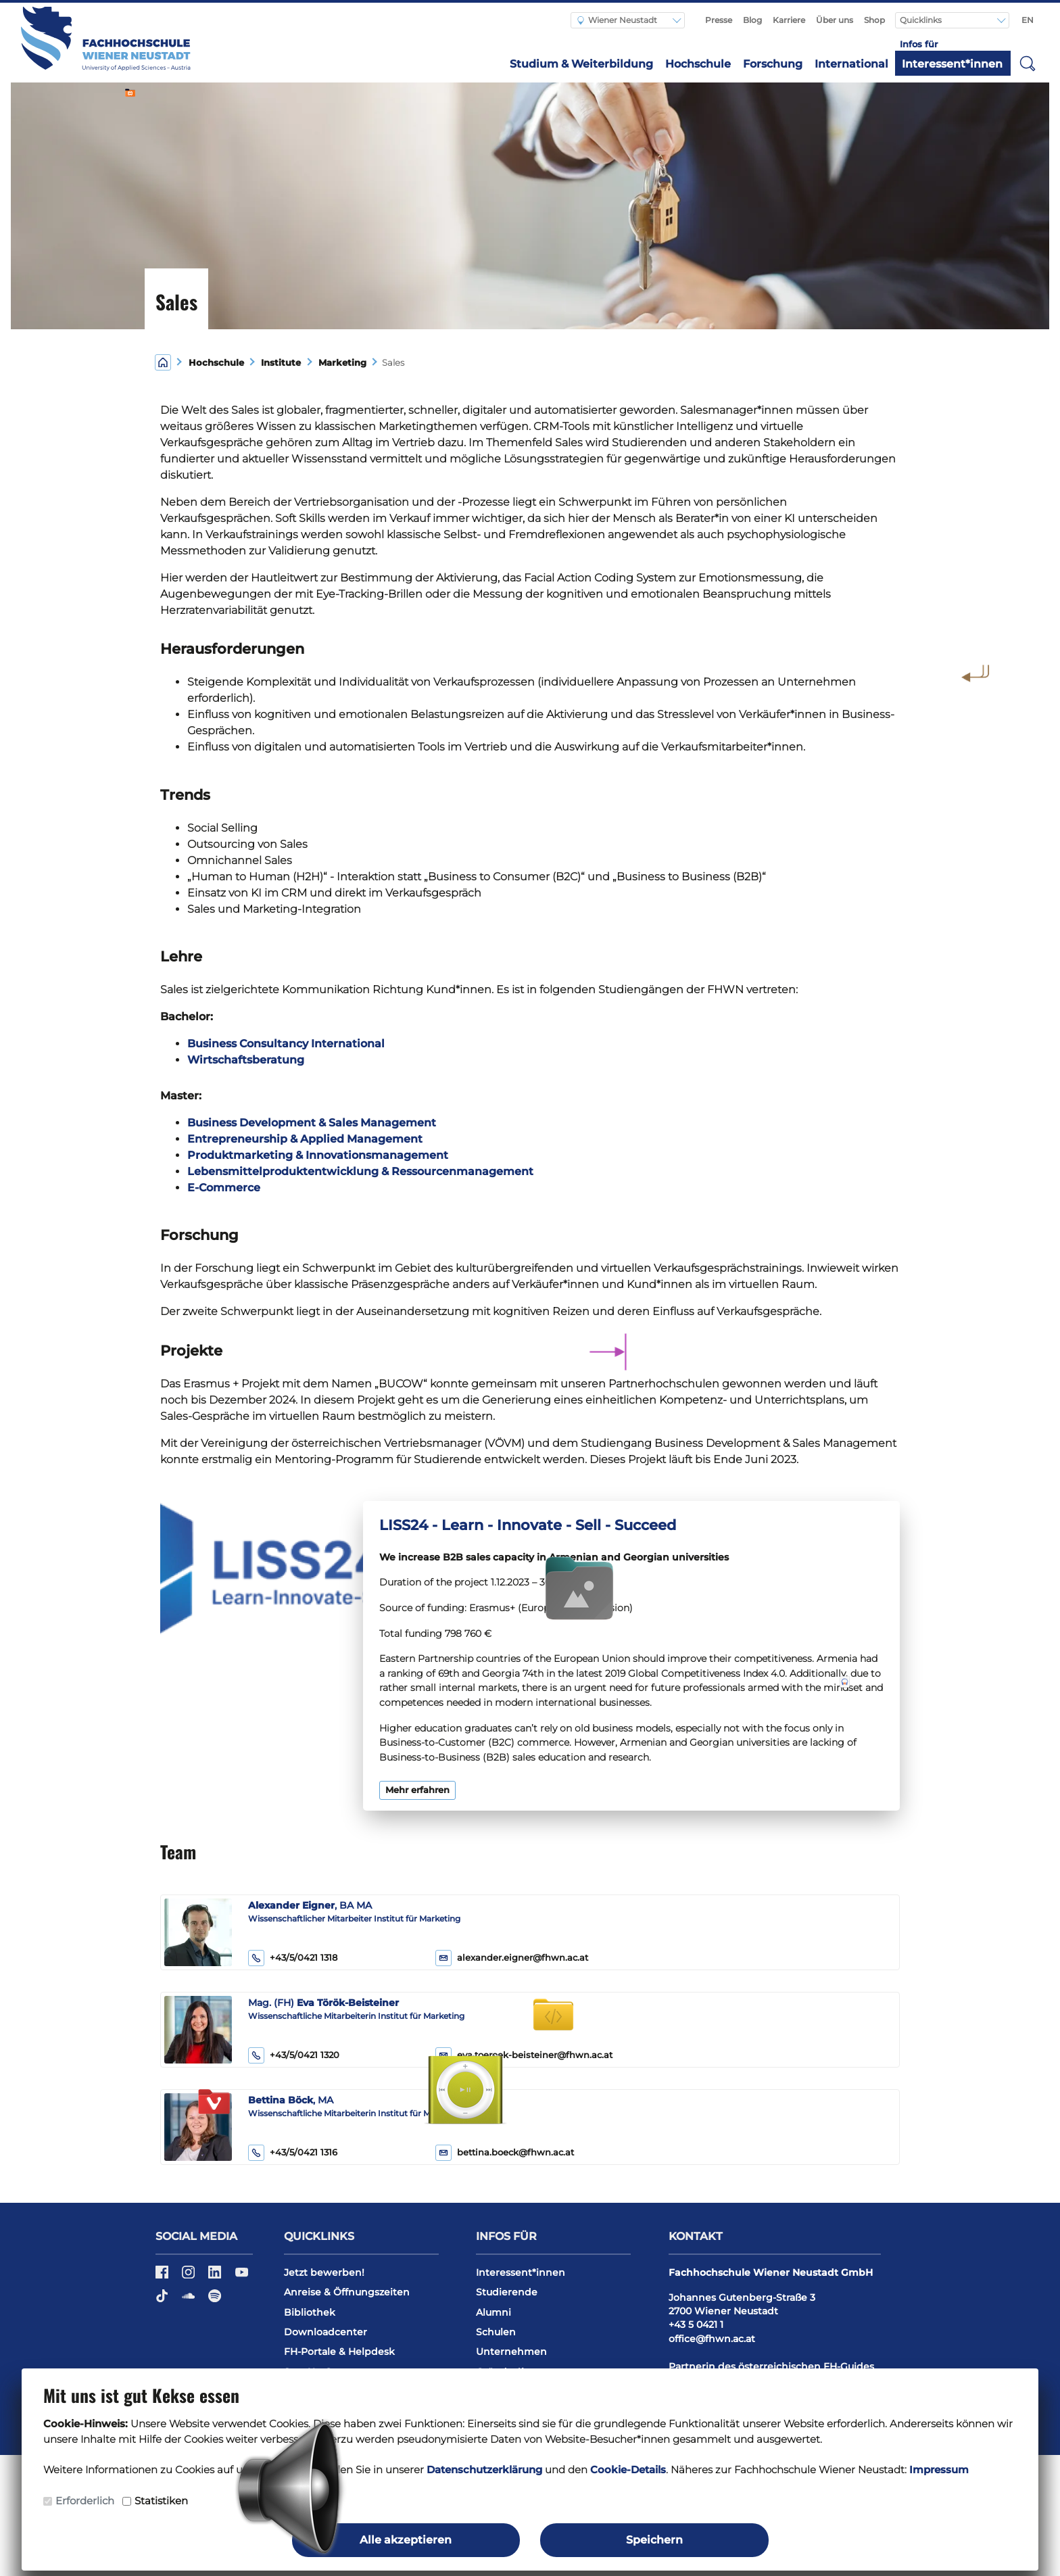  What do you see at coordinates (608, 1352) in the screenshot?
I see `jump to the last item or end of list` at bounding box center [608, 1352].